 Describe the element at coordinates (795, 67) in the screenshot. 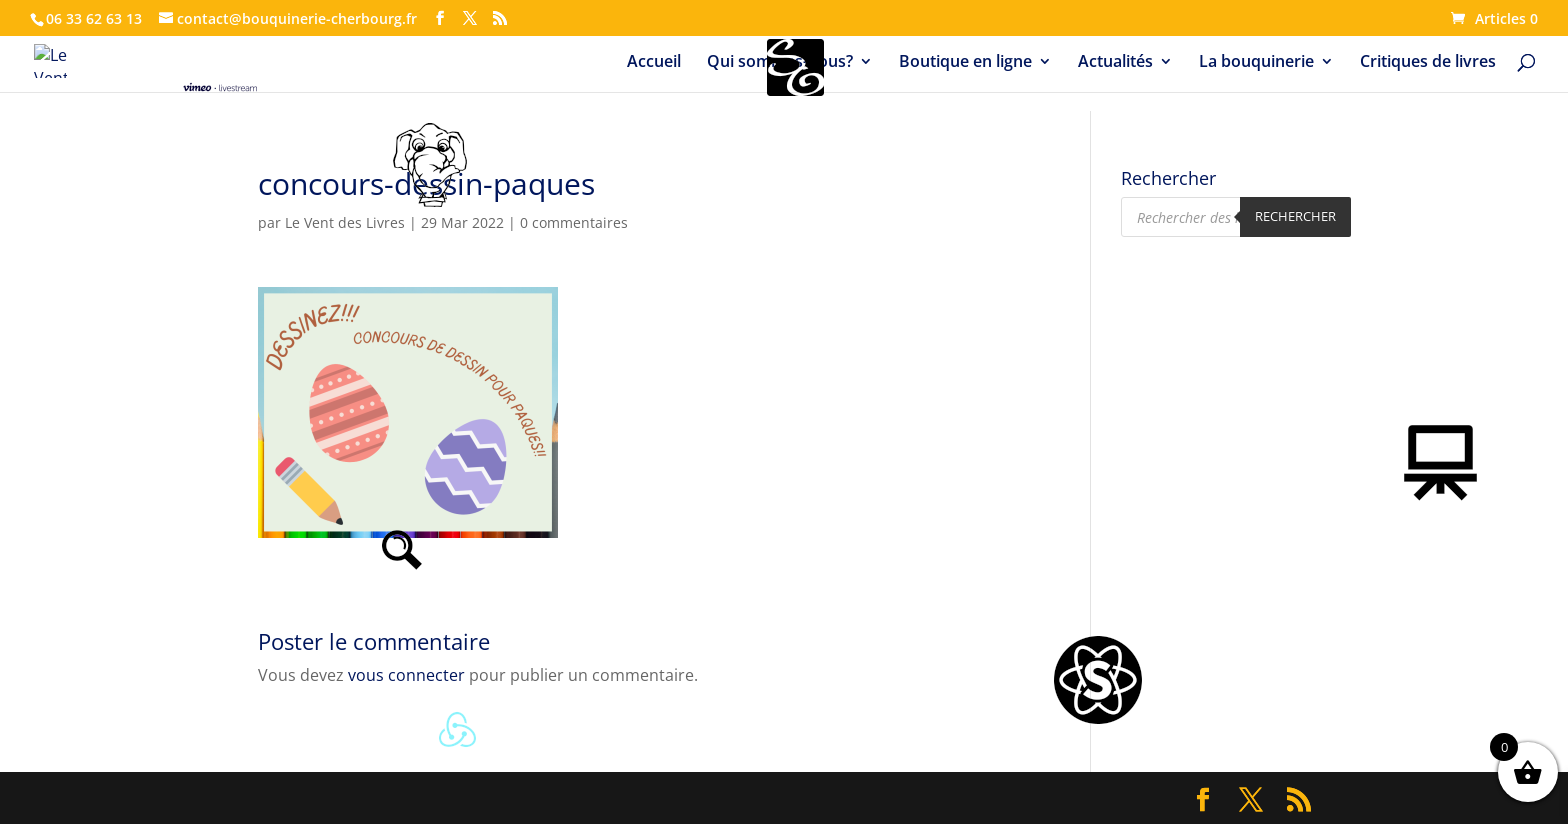

I see `visit The Sounds Resource website` at that location.